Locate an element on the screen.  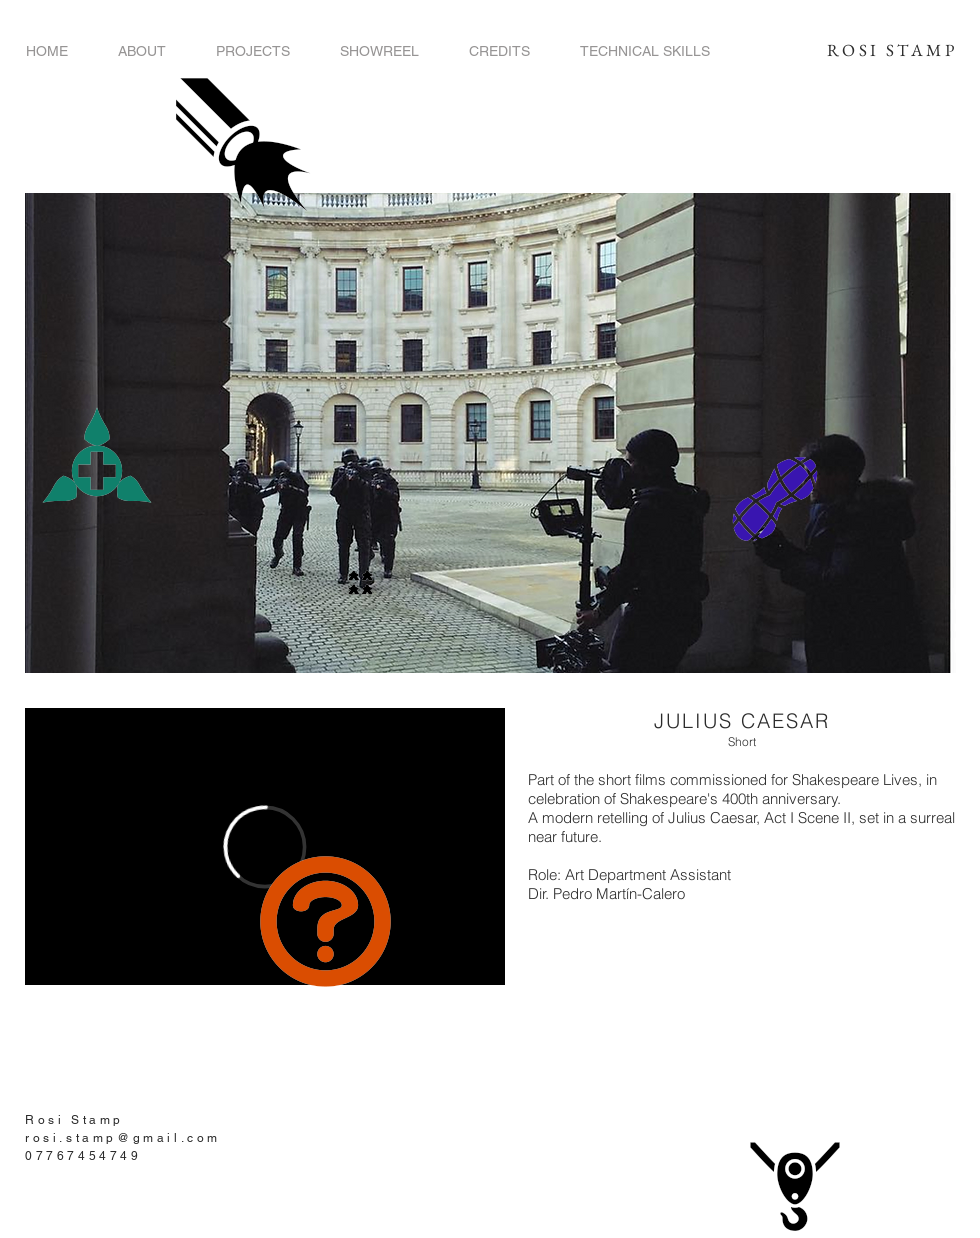
indicates weapon fired or shooting action is located at coordinates (243, 145).